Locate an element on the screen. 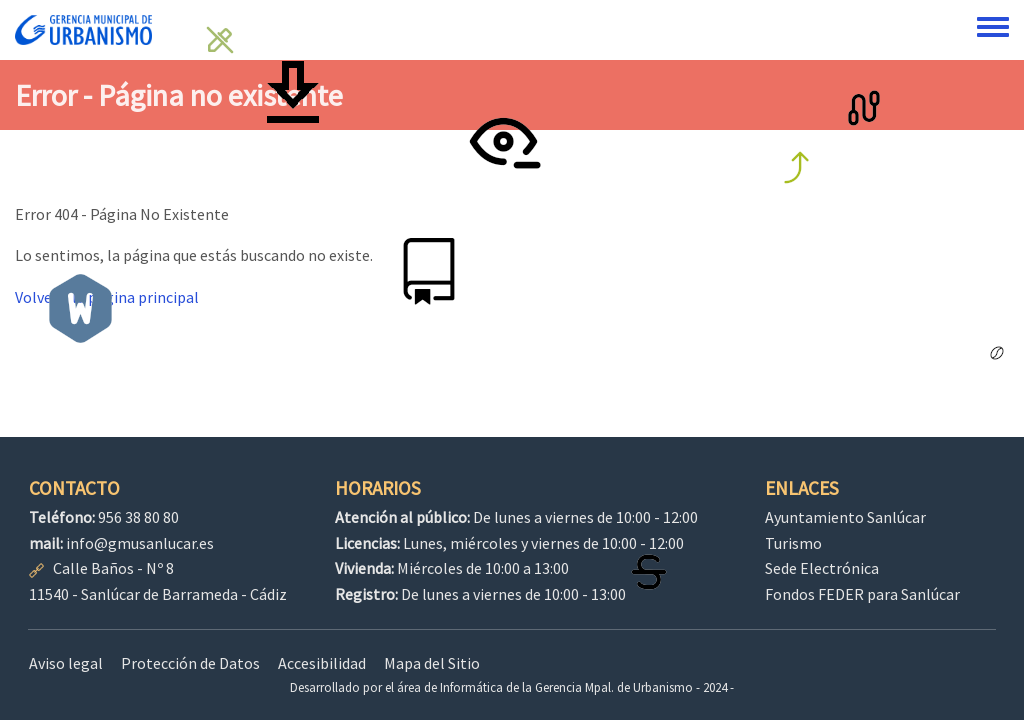  access jump rope workout or exercise is located at coordinates (864, 108).